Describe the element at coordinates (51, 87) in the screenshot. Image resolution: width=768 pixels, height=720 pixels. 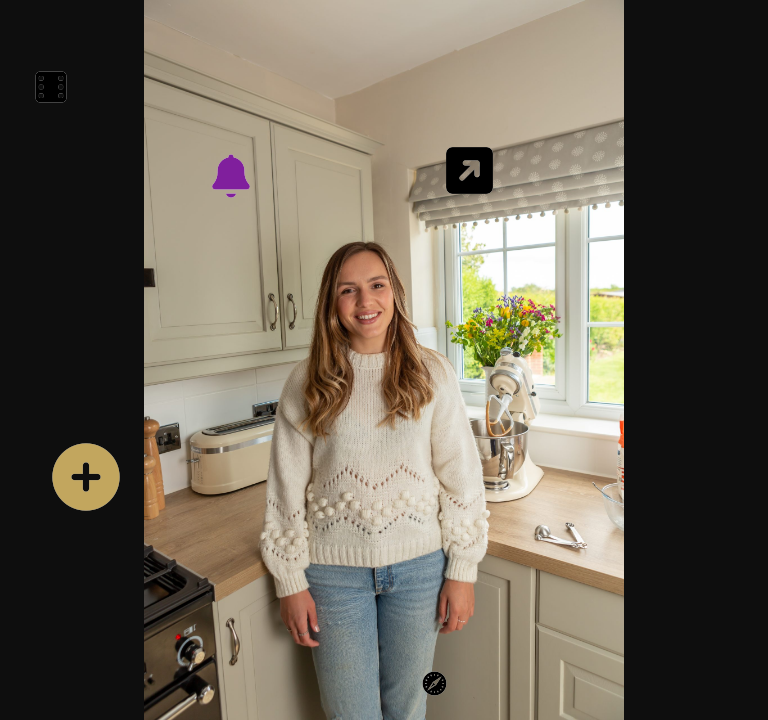
I see `access video or film content` at that location.